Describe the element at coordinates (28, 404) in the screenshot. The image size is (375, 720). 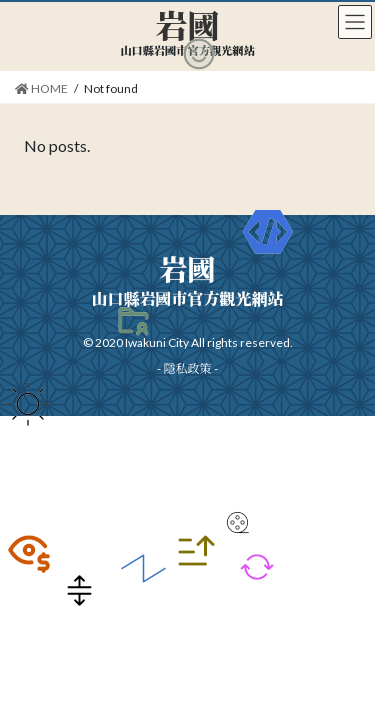
I see `switch to light mode` at that location.